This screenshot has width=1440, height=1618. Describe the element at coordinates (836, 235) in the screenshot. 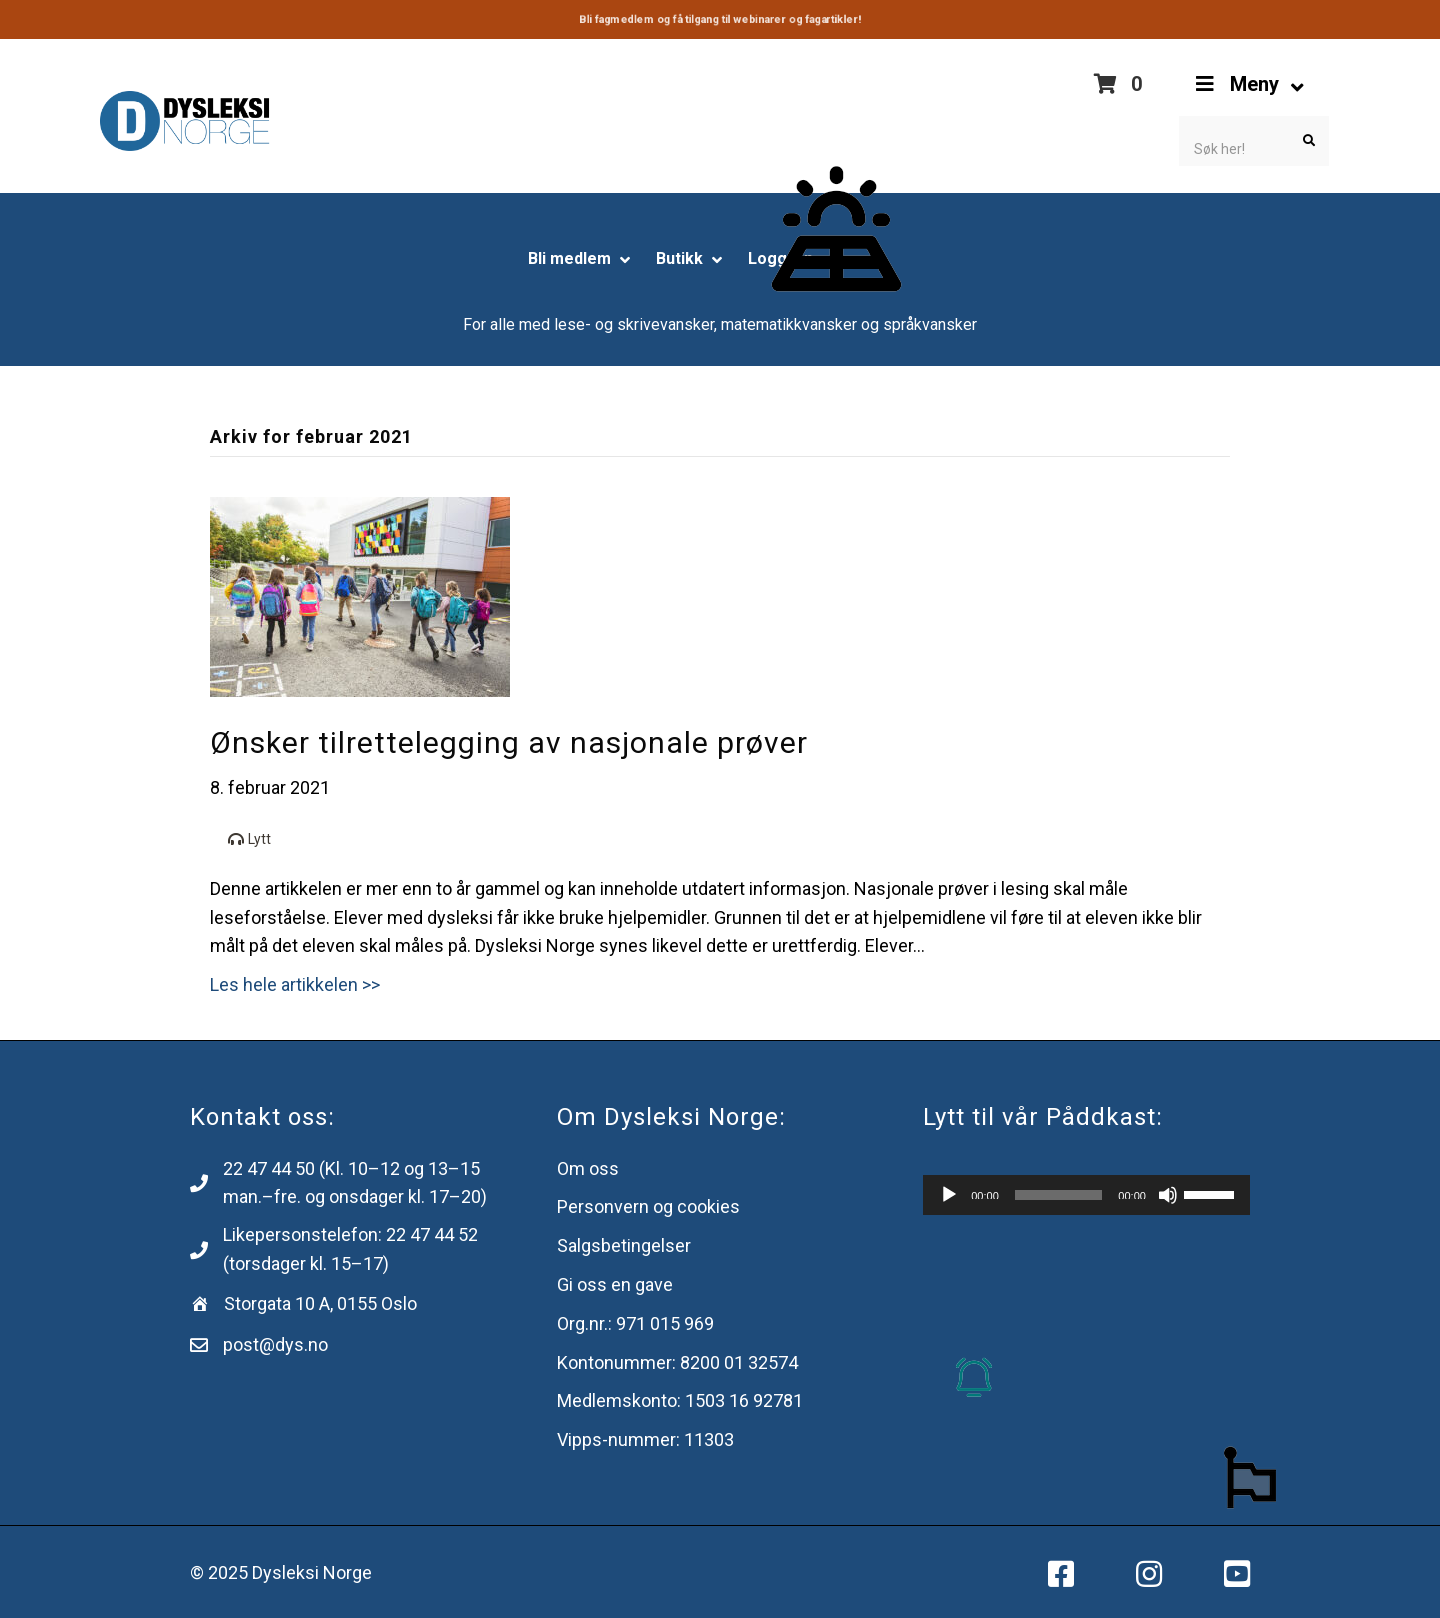

I see `access solar energy settings` at that location.